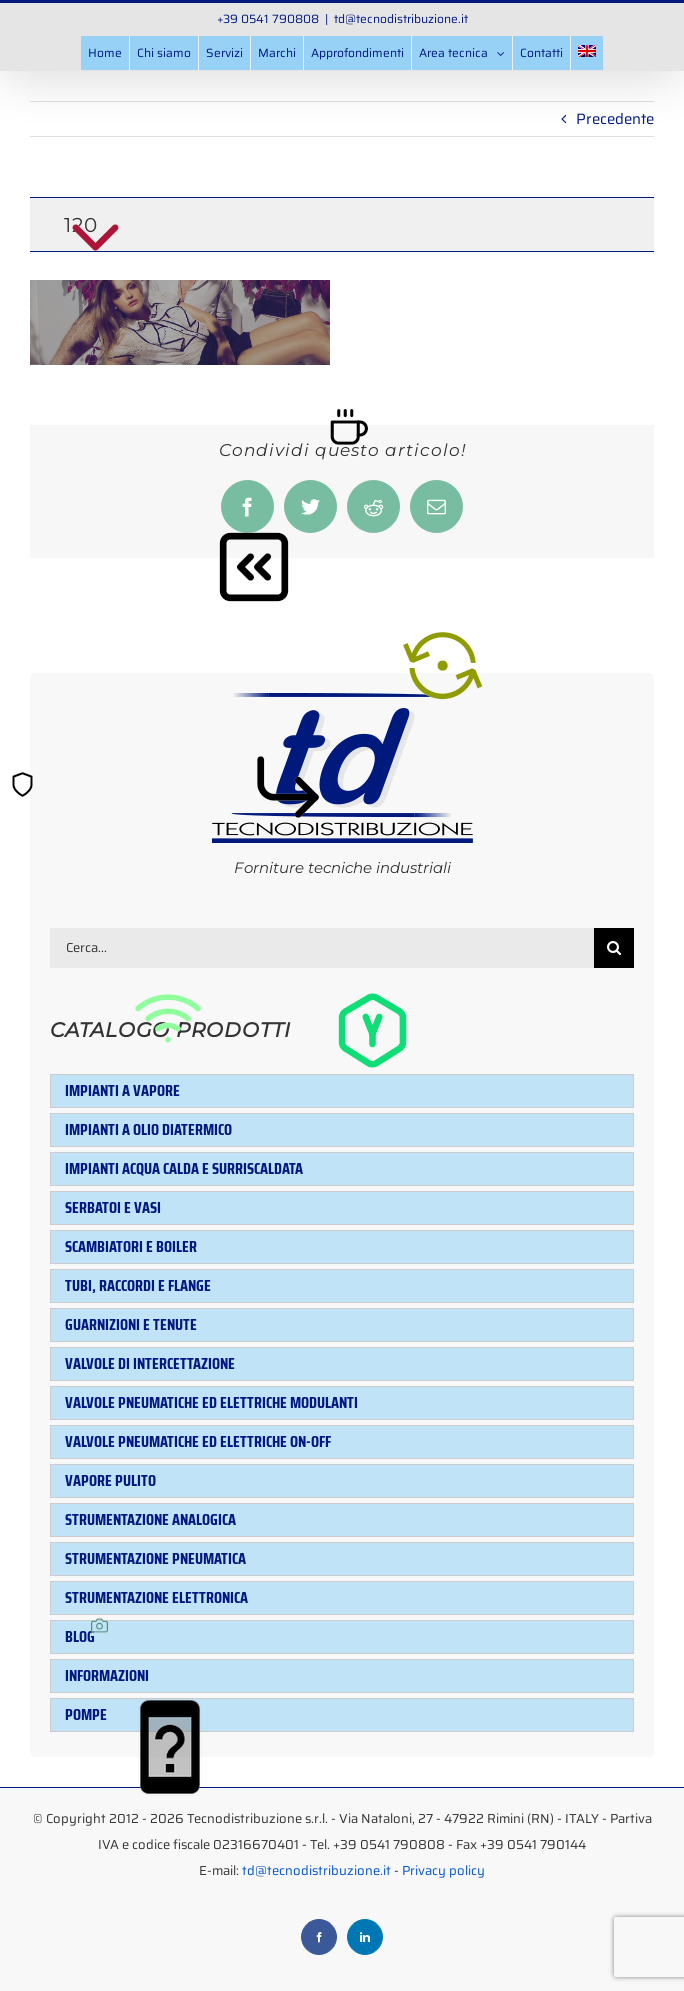 The image size is (684, 1991). Describe the element at coordinates (99, 1625) in the screenshot. I see `take a photo` at that location.